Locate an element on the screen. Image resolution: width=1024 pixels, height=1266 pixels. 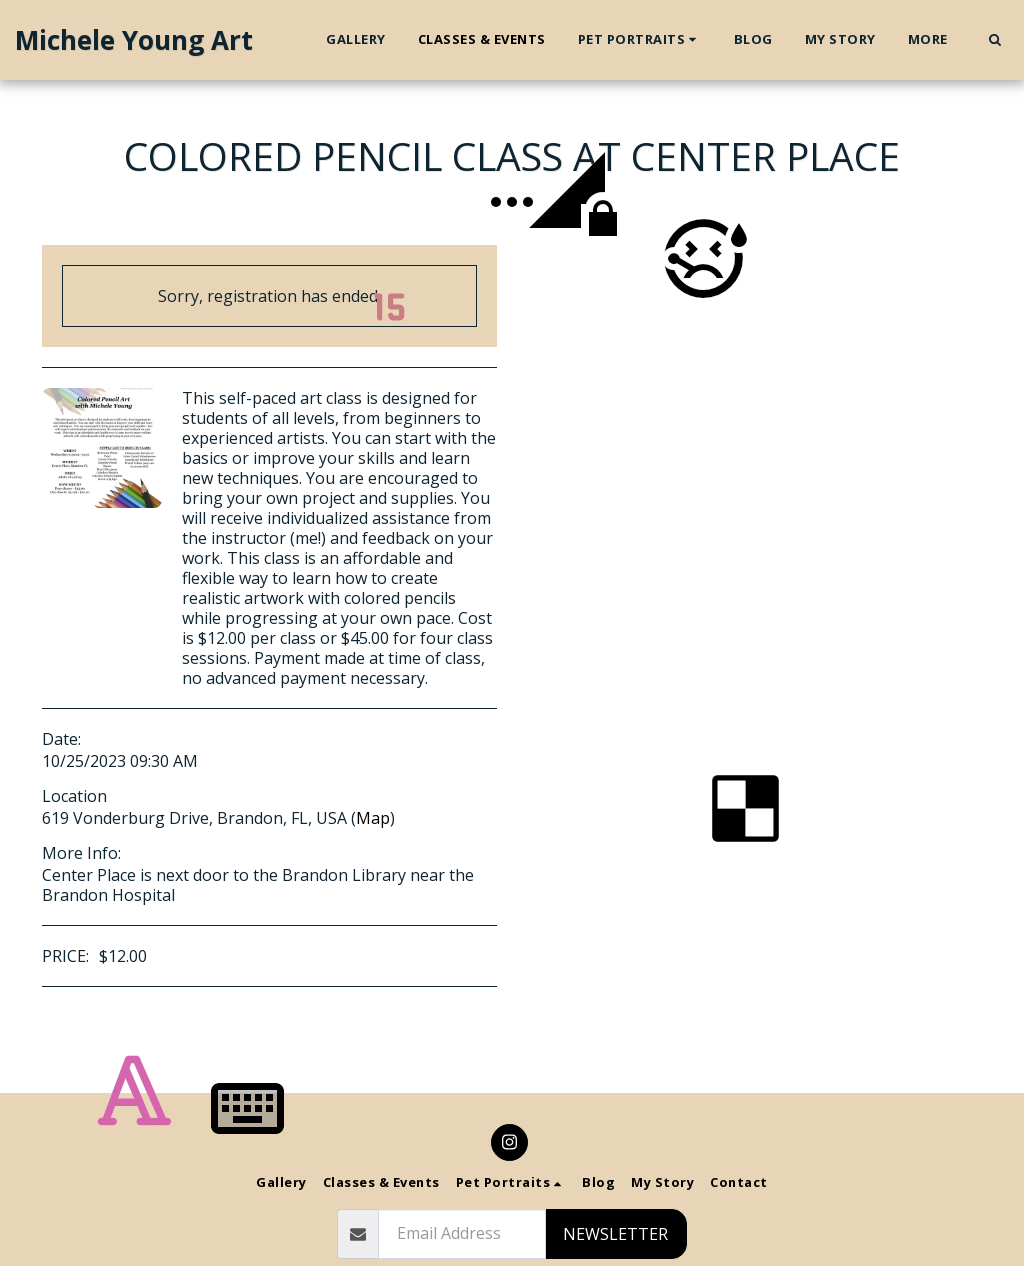
indicates transparency in image editing software is located at coordinates (745, 808).